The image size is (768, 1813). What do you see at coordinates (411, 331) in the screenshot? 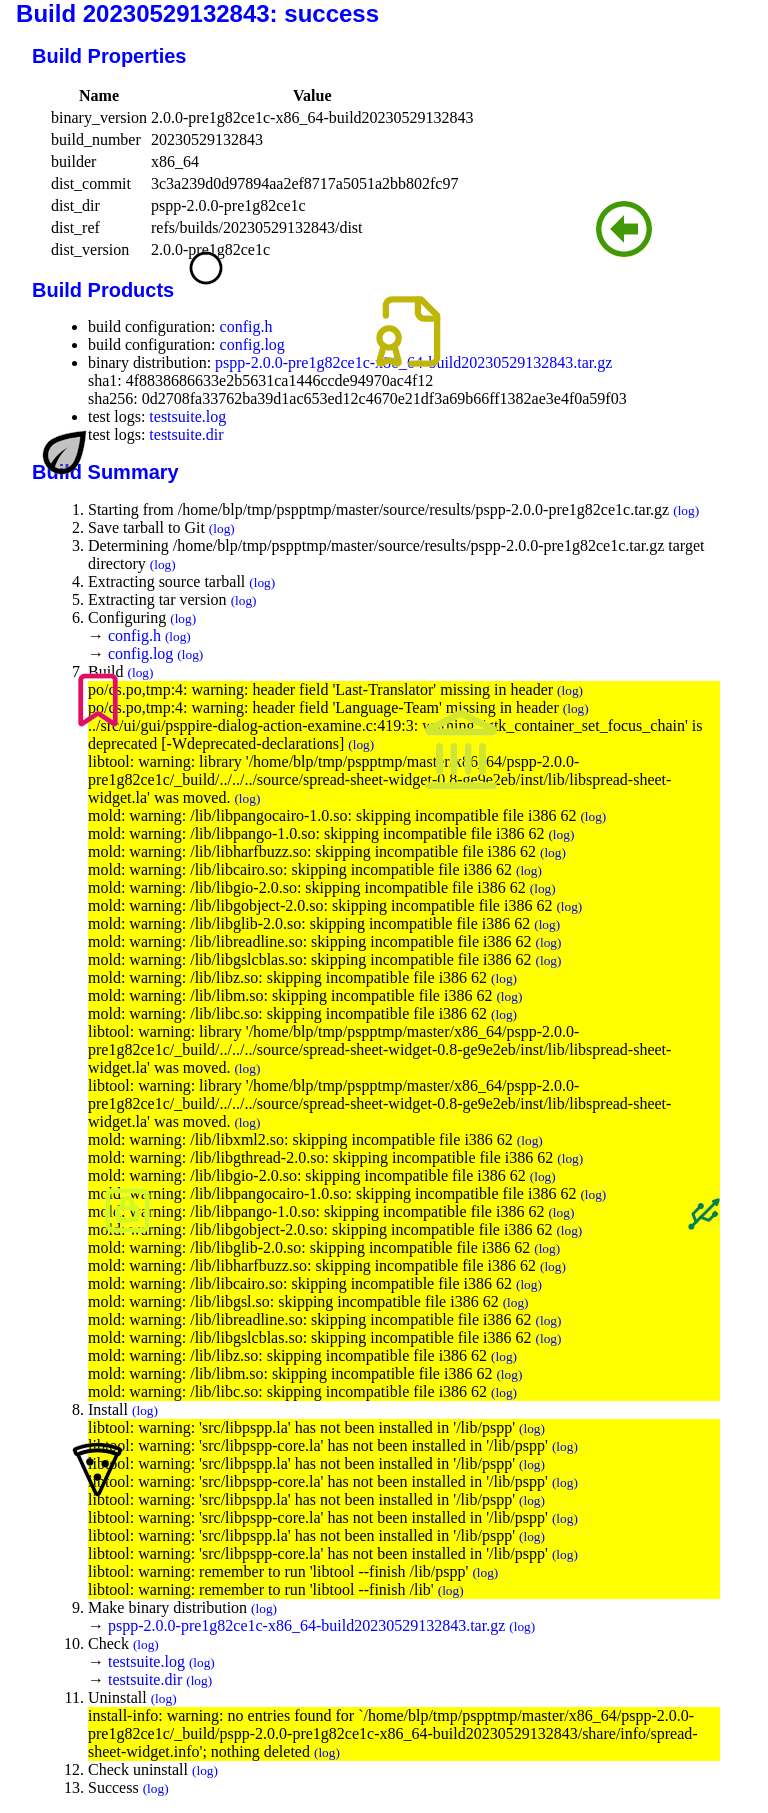
I see `view certified or official document` at bounding box center [411, 331].